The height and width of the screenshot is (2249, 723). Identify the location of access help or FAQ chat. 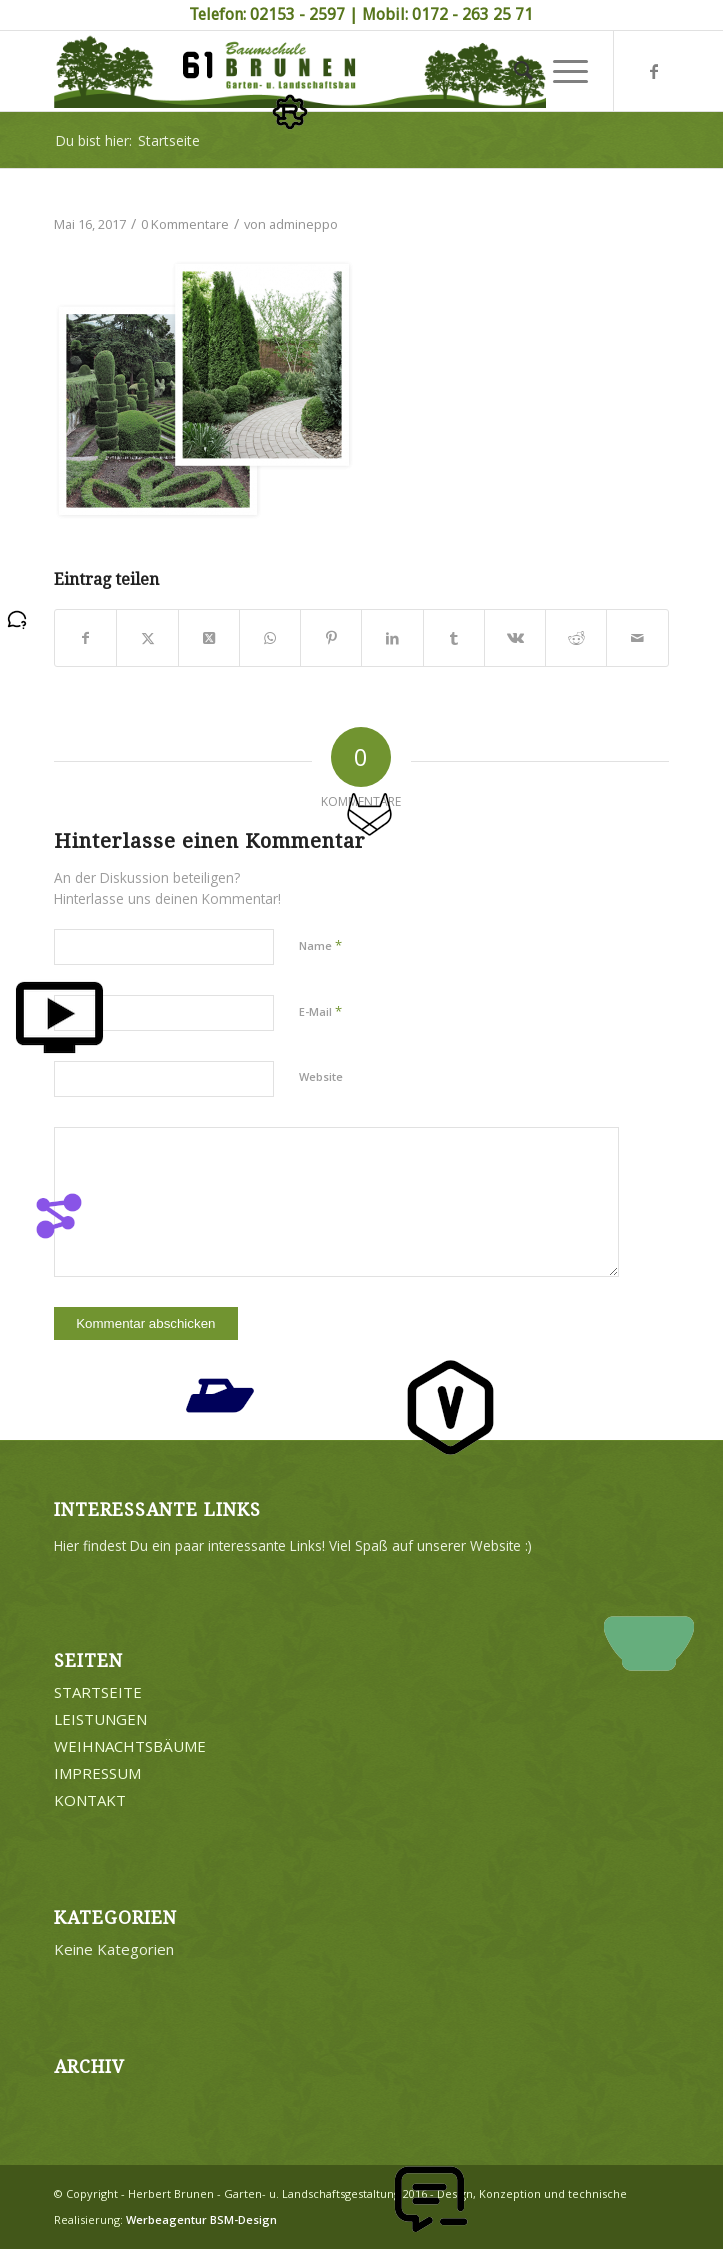
(17, 619).